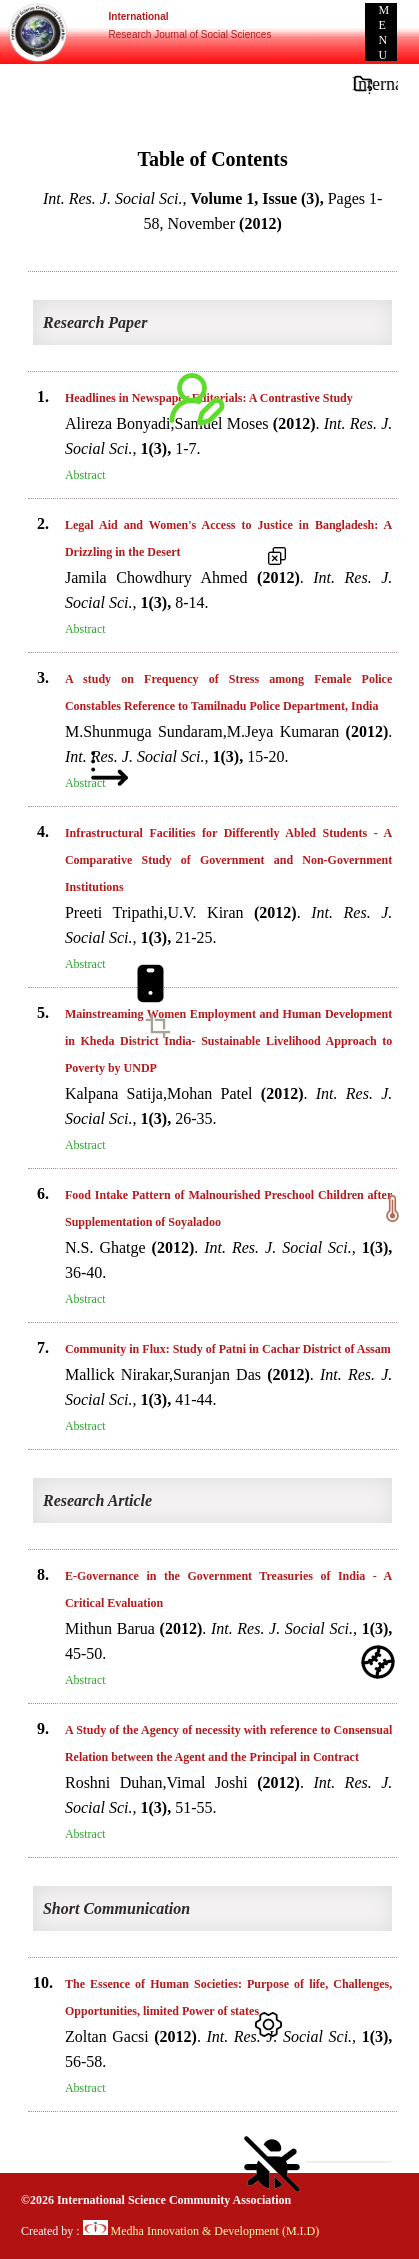 Image resolution: width=419 pixels, height=2259 pixels. I want to click on set or view the x-axis in a chart or graph, so click(109, 767).